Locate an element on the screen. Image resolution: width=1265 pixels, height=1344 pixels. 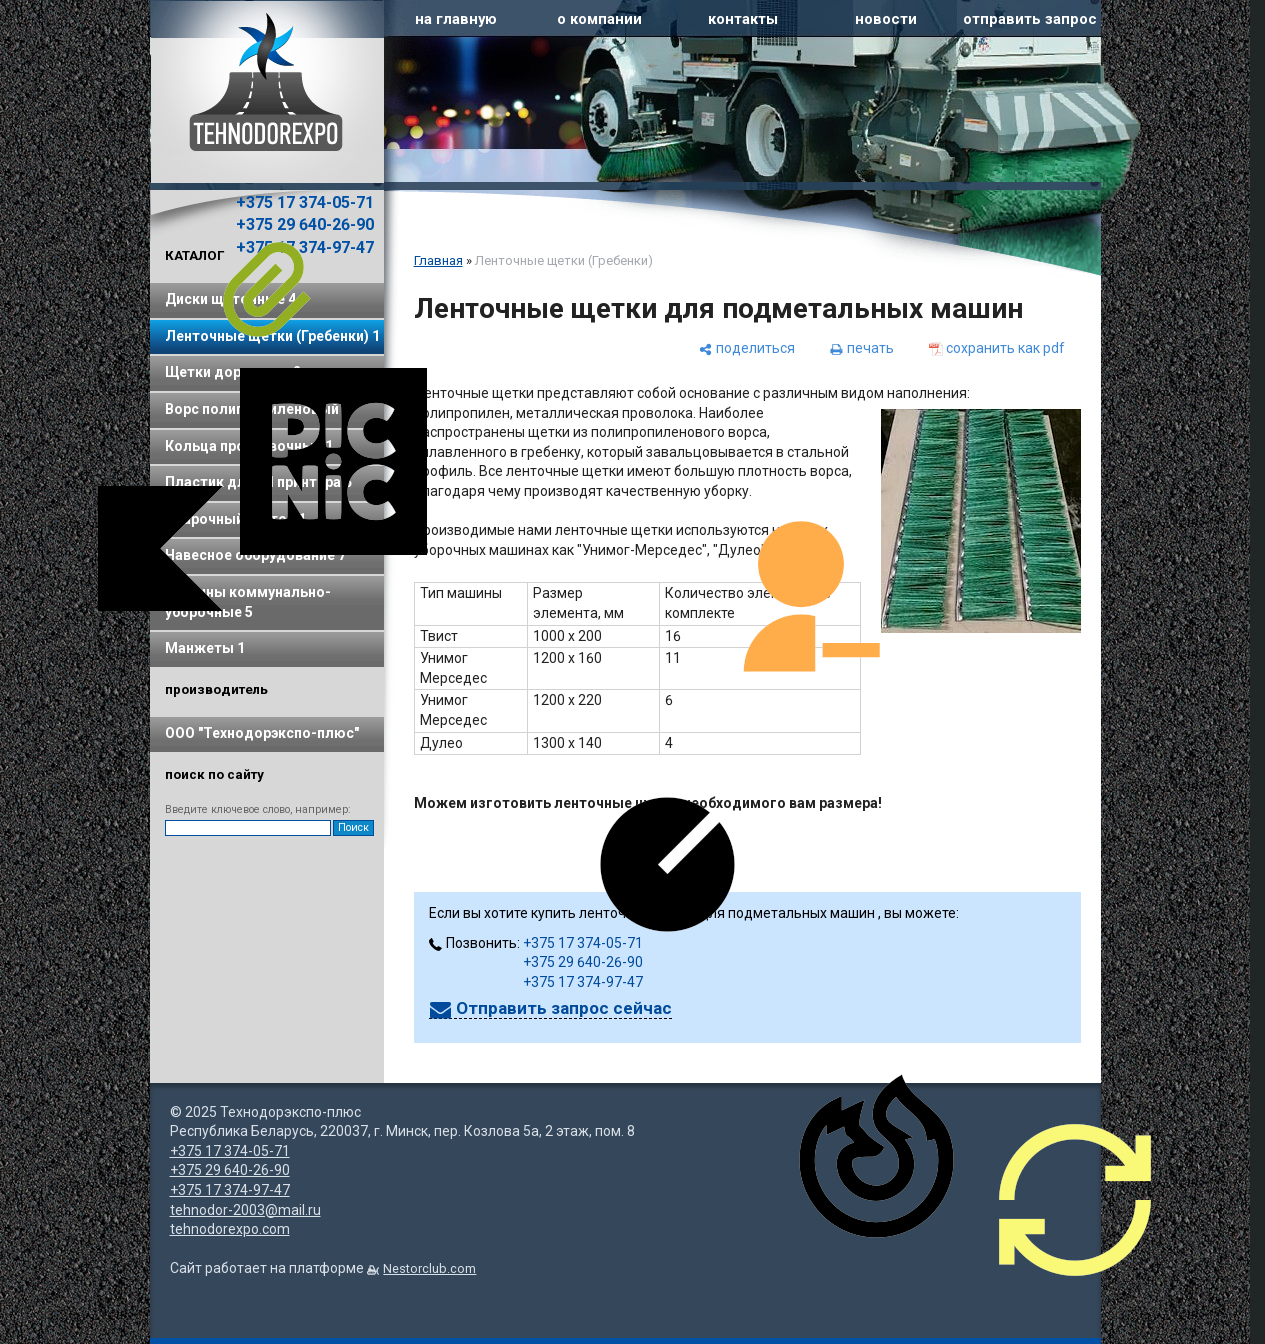
repeat or loop content continuously is located at coordinates (1075, 1200).